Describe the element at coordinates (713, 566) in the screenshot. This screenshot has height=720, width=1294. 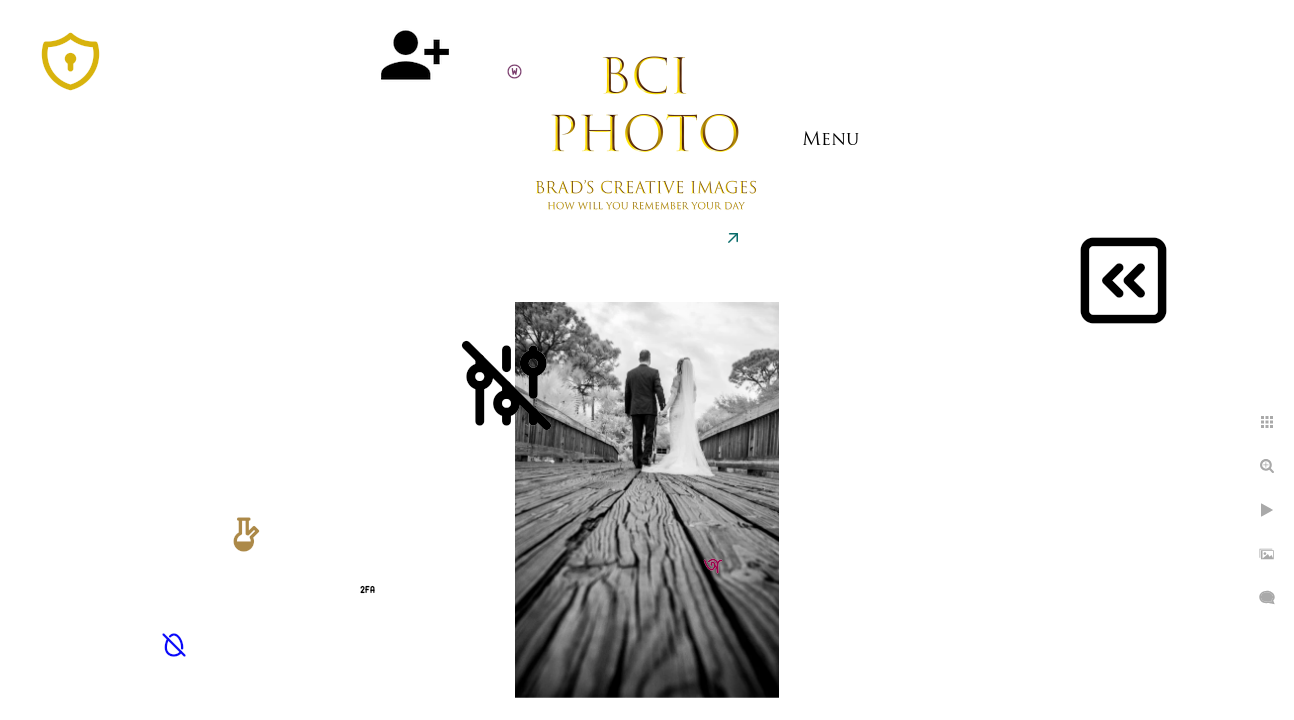
I see `switch to bangla language input` at that location.